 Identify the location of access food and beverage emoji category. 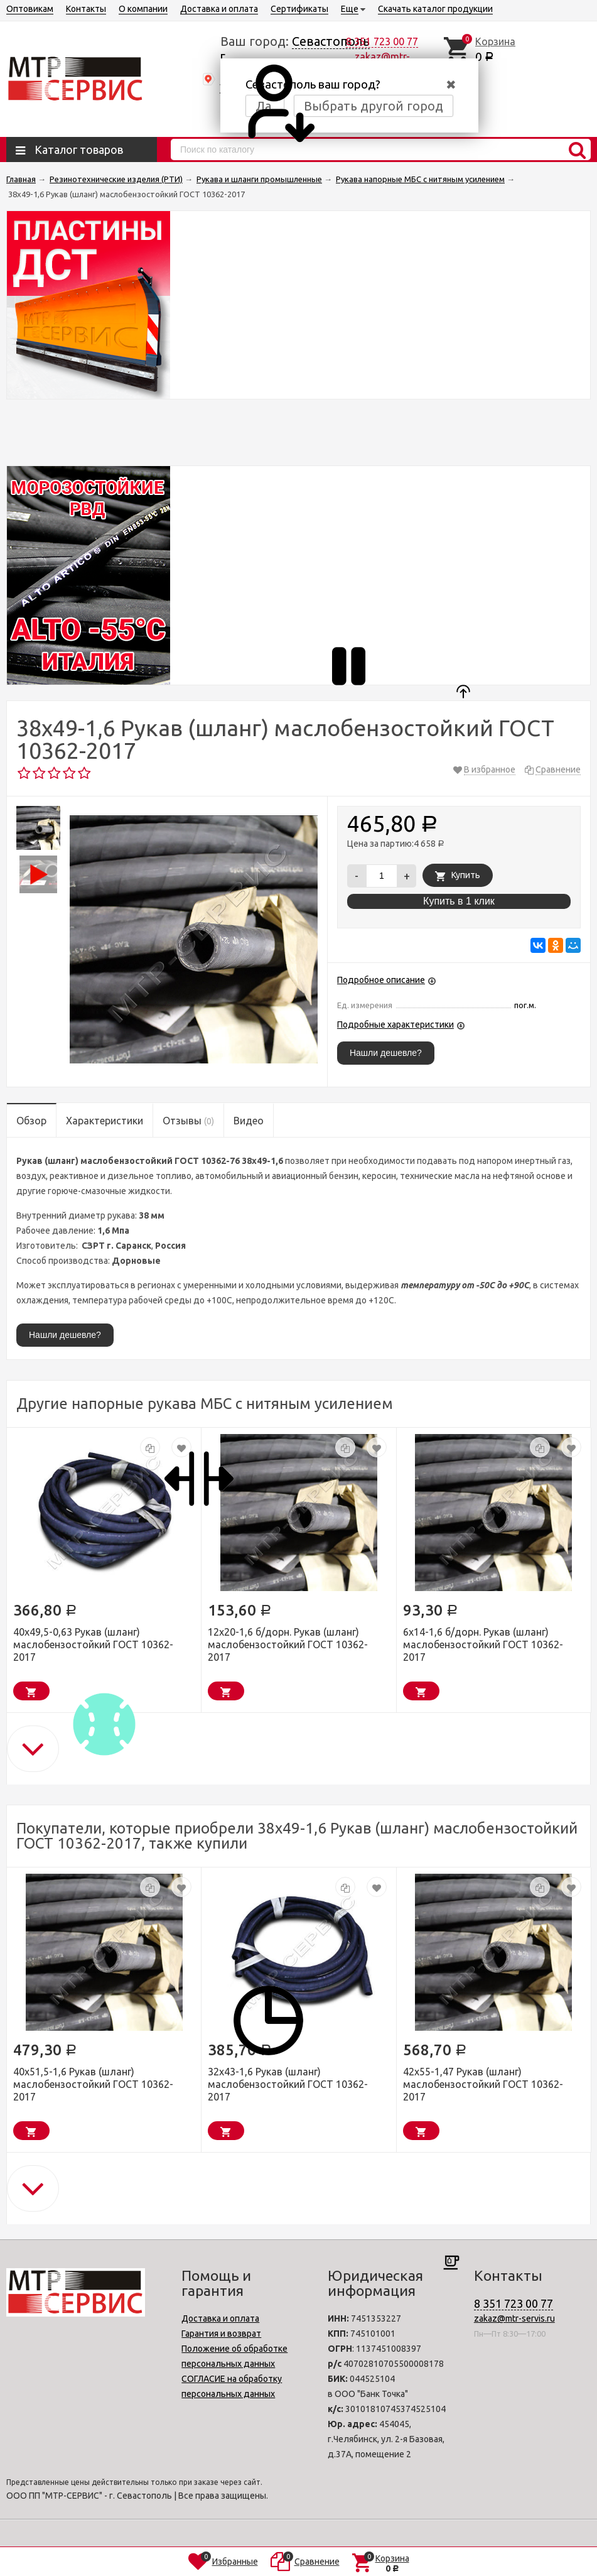
(451, 2263).